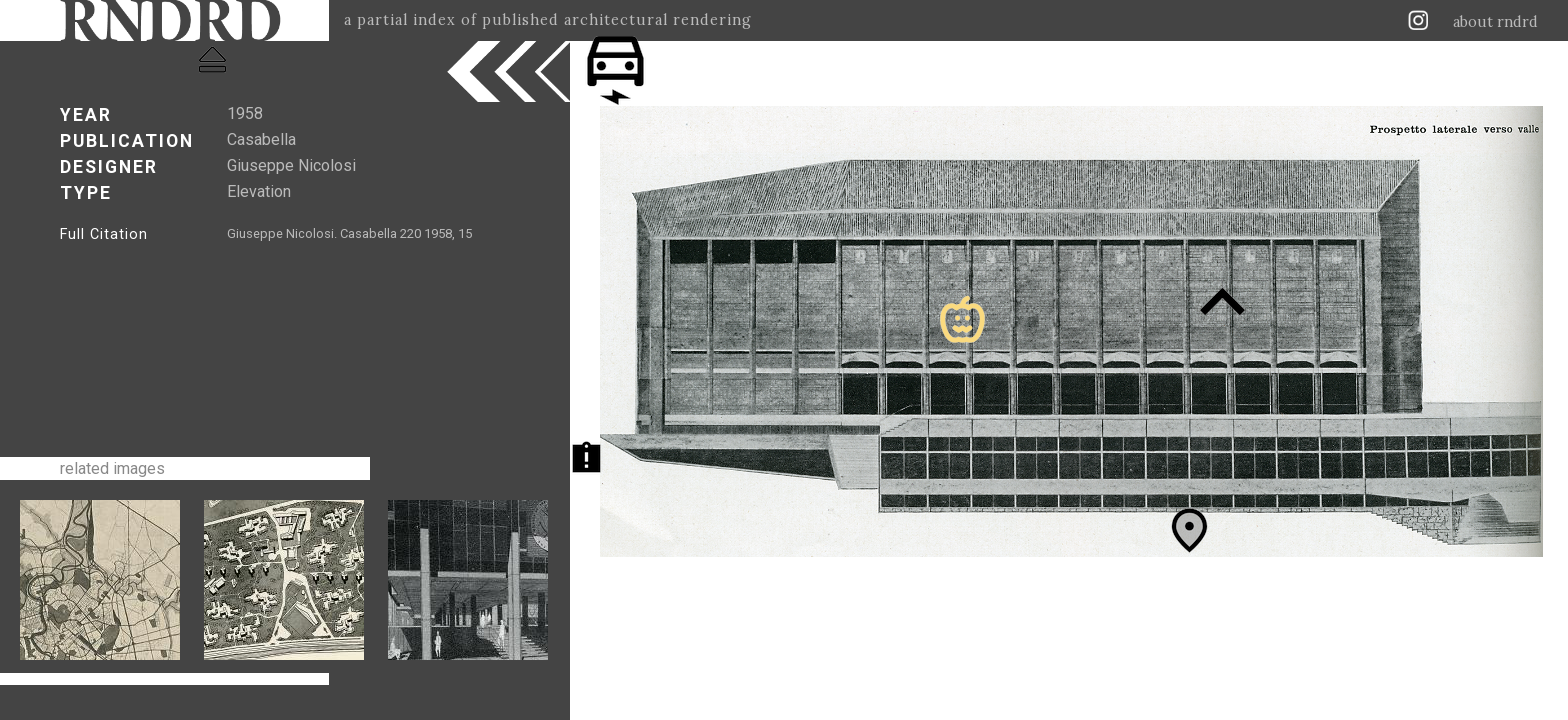 This screenshot has height=720, width=1568. What do you see at coordinates (615, 70) in the screenshot?
I see `find nearby electric vehicle charging stations` at bounding box center [615, 70].